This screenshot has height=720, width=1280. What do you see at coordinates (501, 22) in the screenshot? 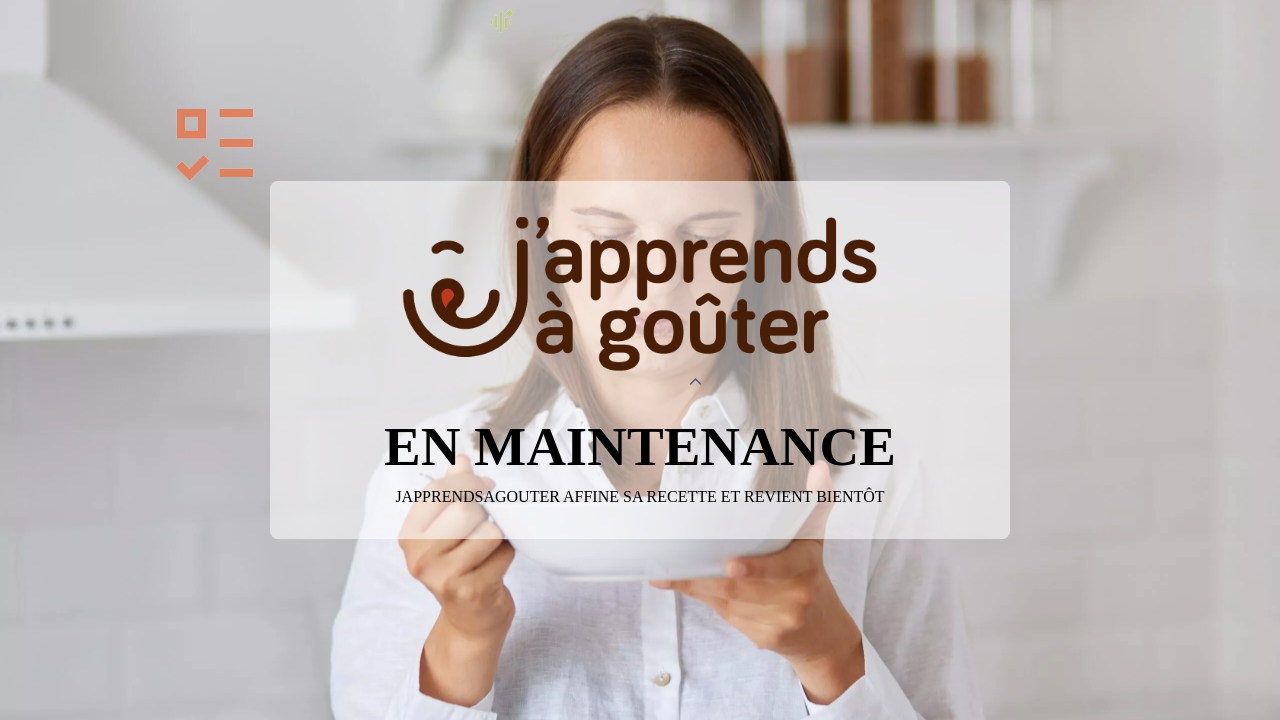
I see `activate AI voice assistant` at bounding box center [501, 22].